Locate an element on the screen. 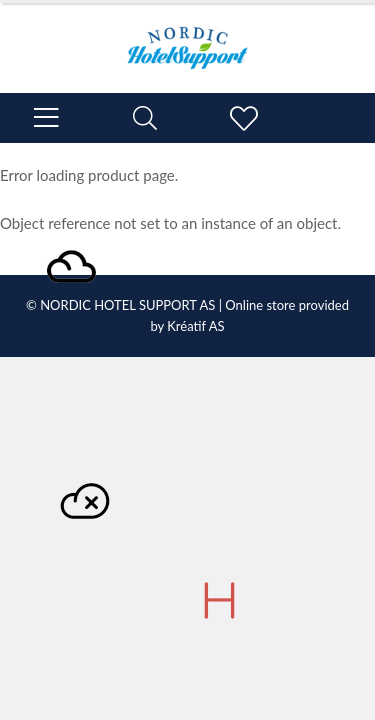 The image size is (375, 720). format text as a heading is located at coordinates (219, 600).